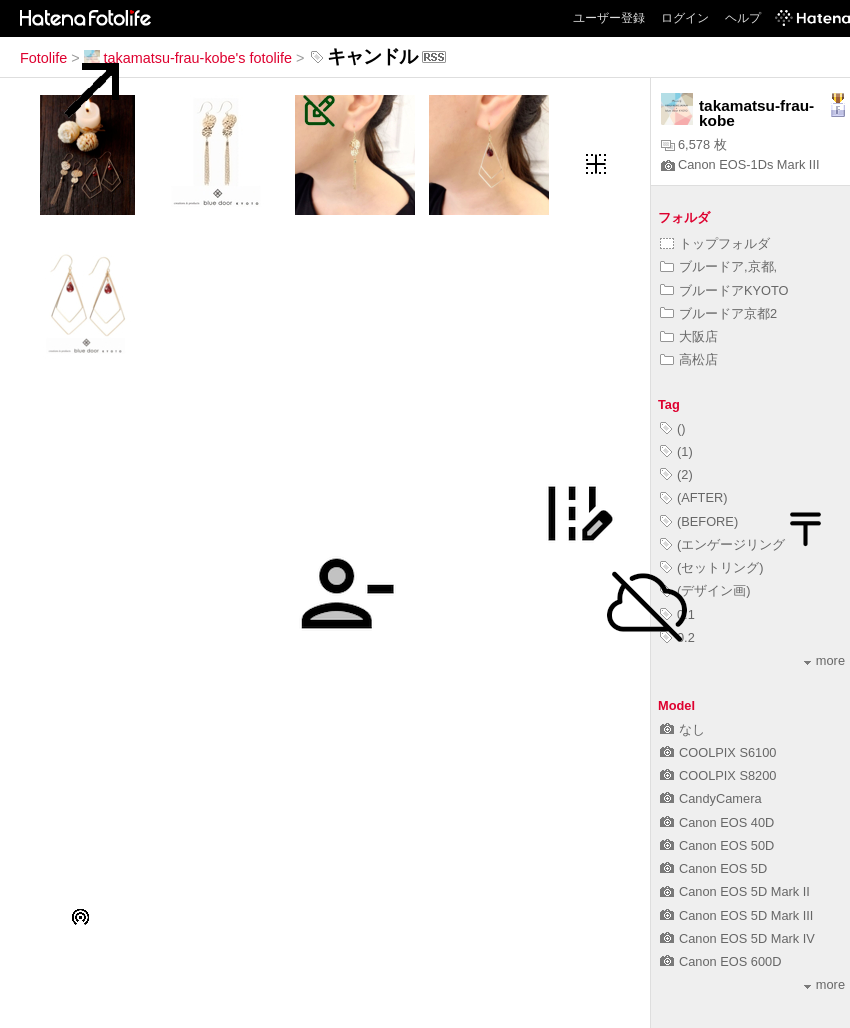 The image size is (850, 1028). Describe the element at coordinates (575, 513) in the screenshot. I see `edit road or route details` at that location.